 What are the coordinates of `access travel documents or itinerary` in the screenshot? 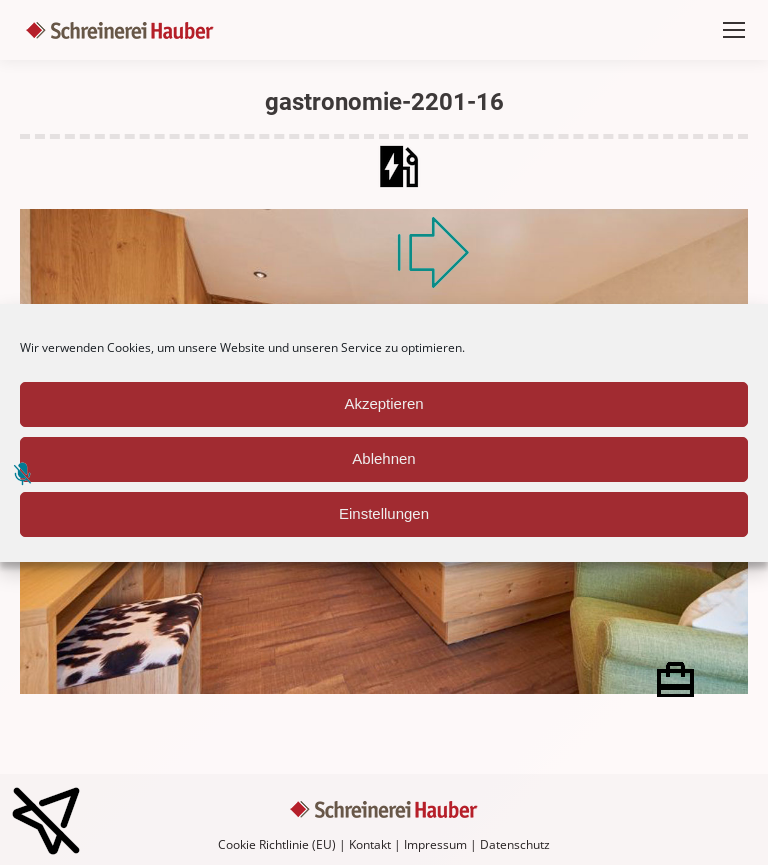 It's located at (675, 680).